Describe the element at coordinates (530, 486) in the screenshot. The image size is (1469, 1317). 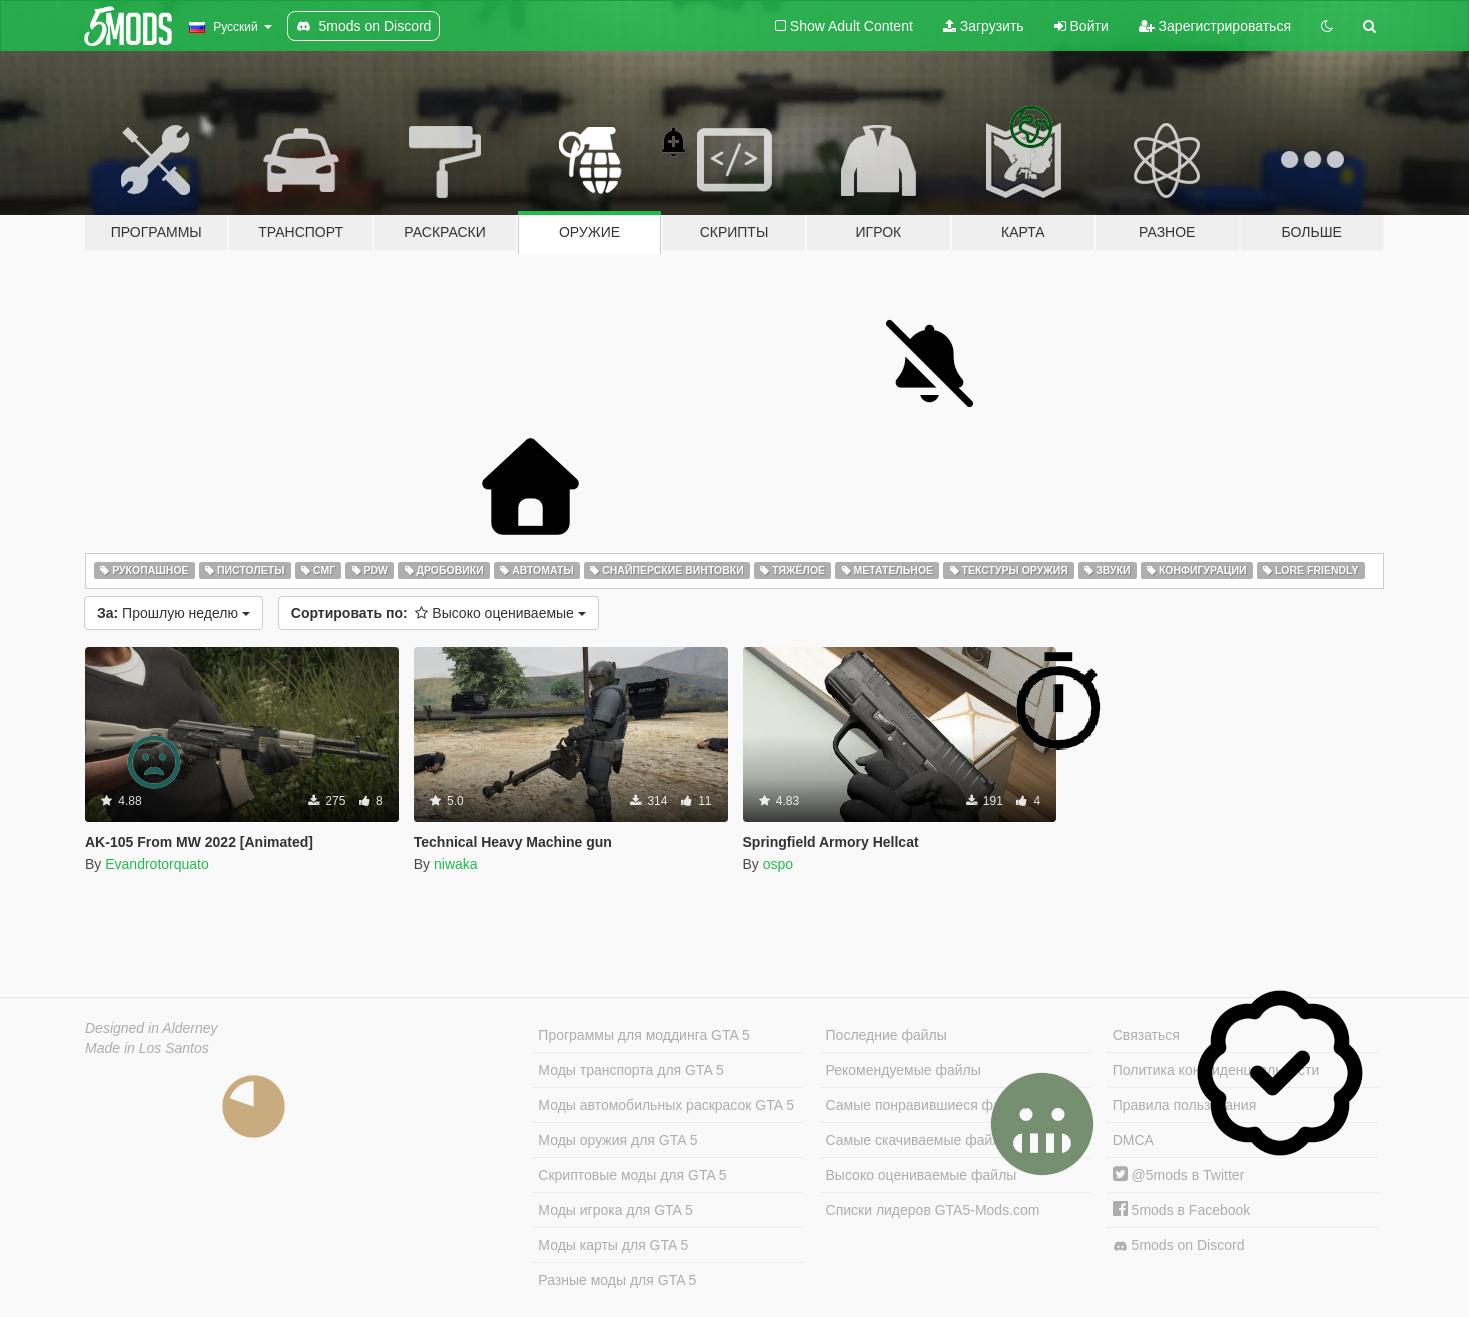
I see `navigate to home screen` at that location.